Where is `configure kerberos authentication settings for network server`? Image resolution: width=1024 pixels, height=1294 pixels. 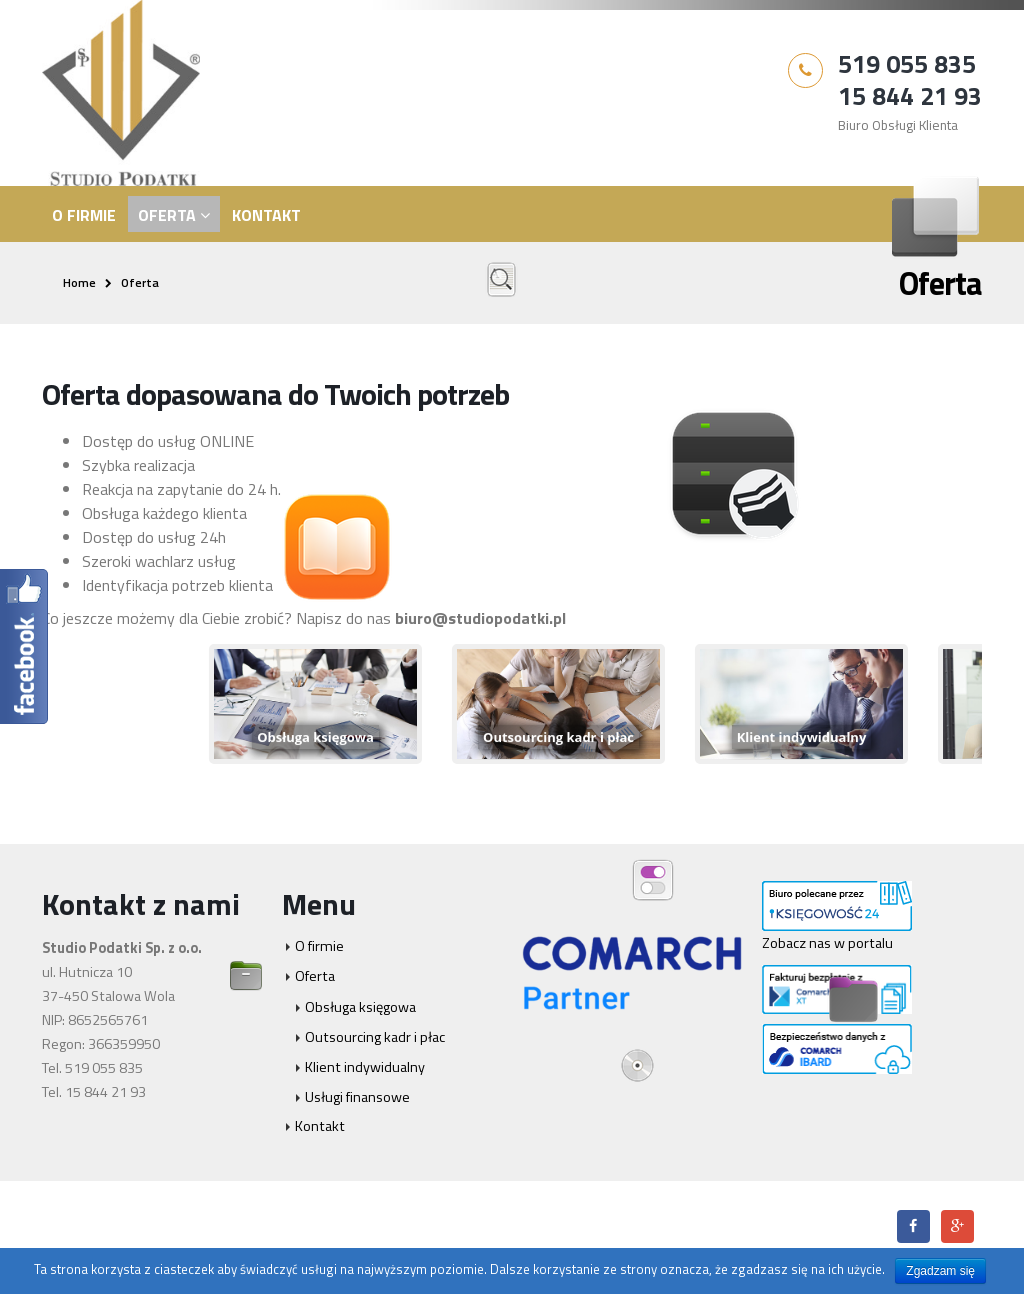 configure kerberos authentication settings for network server is located at coordinates (733, 473).